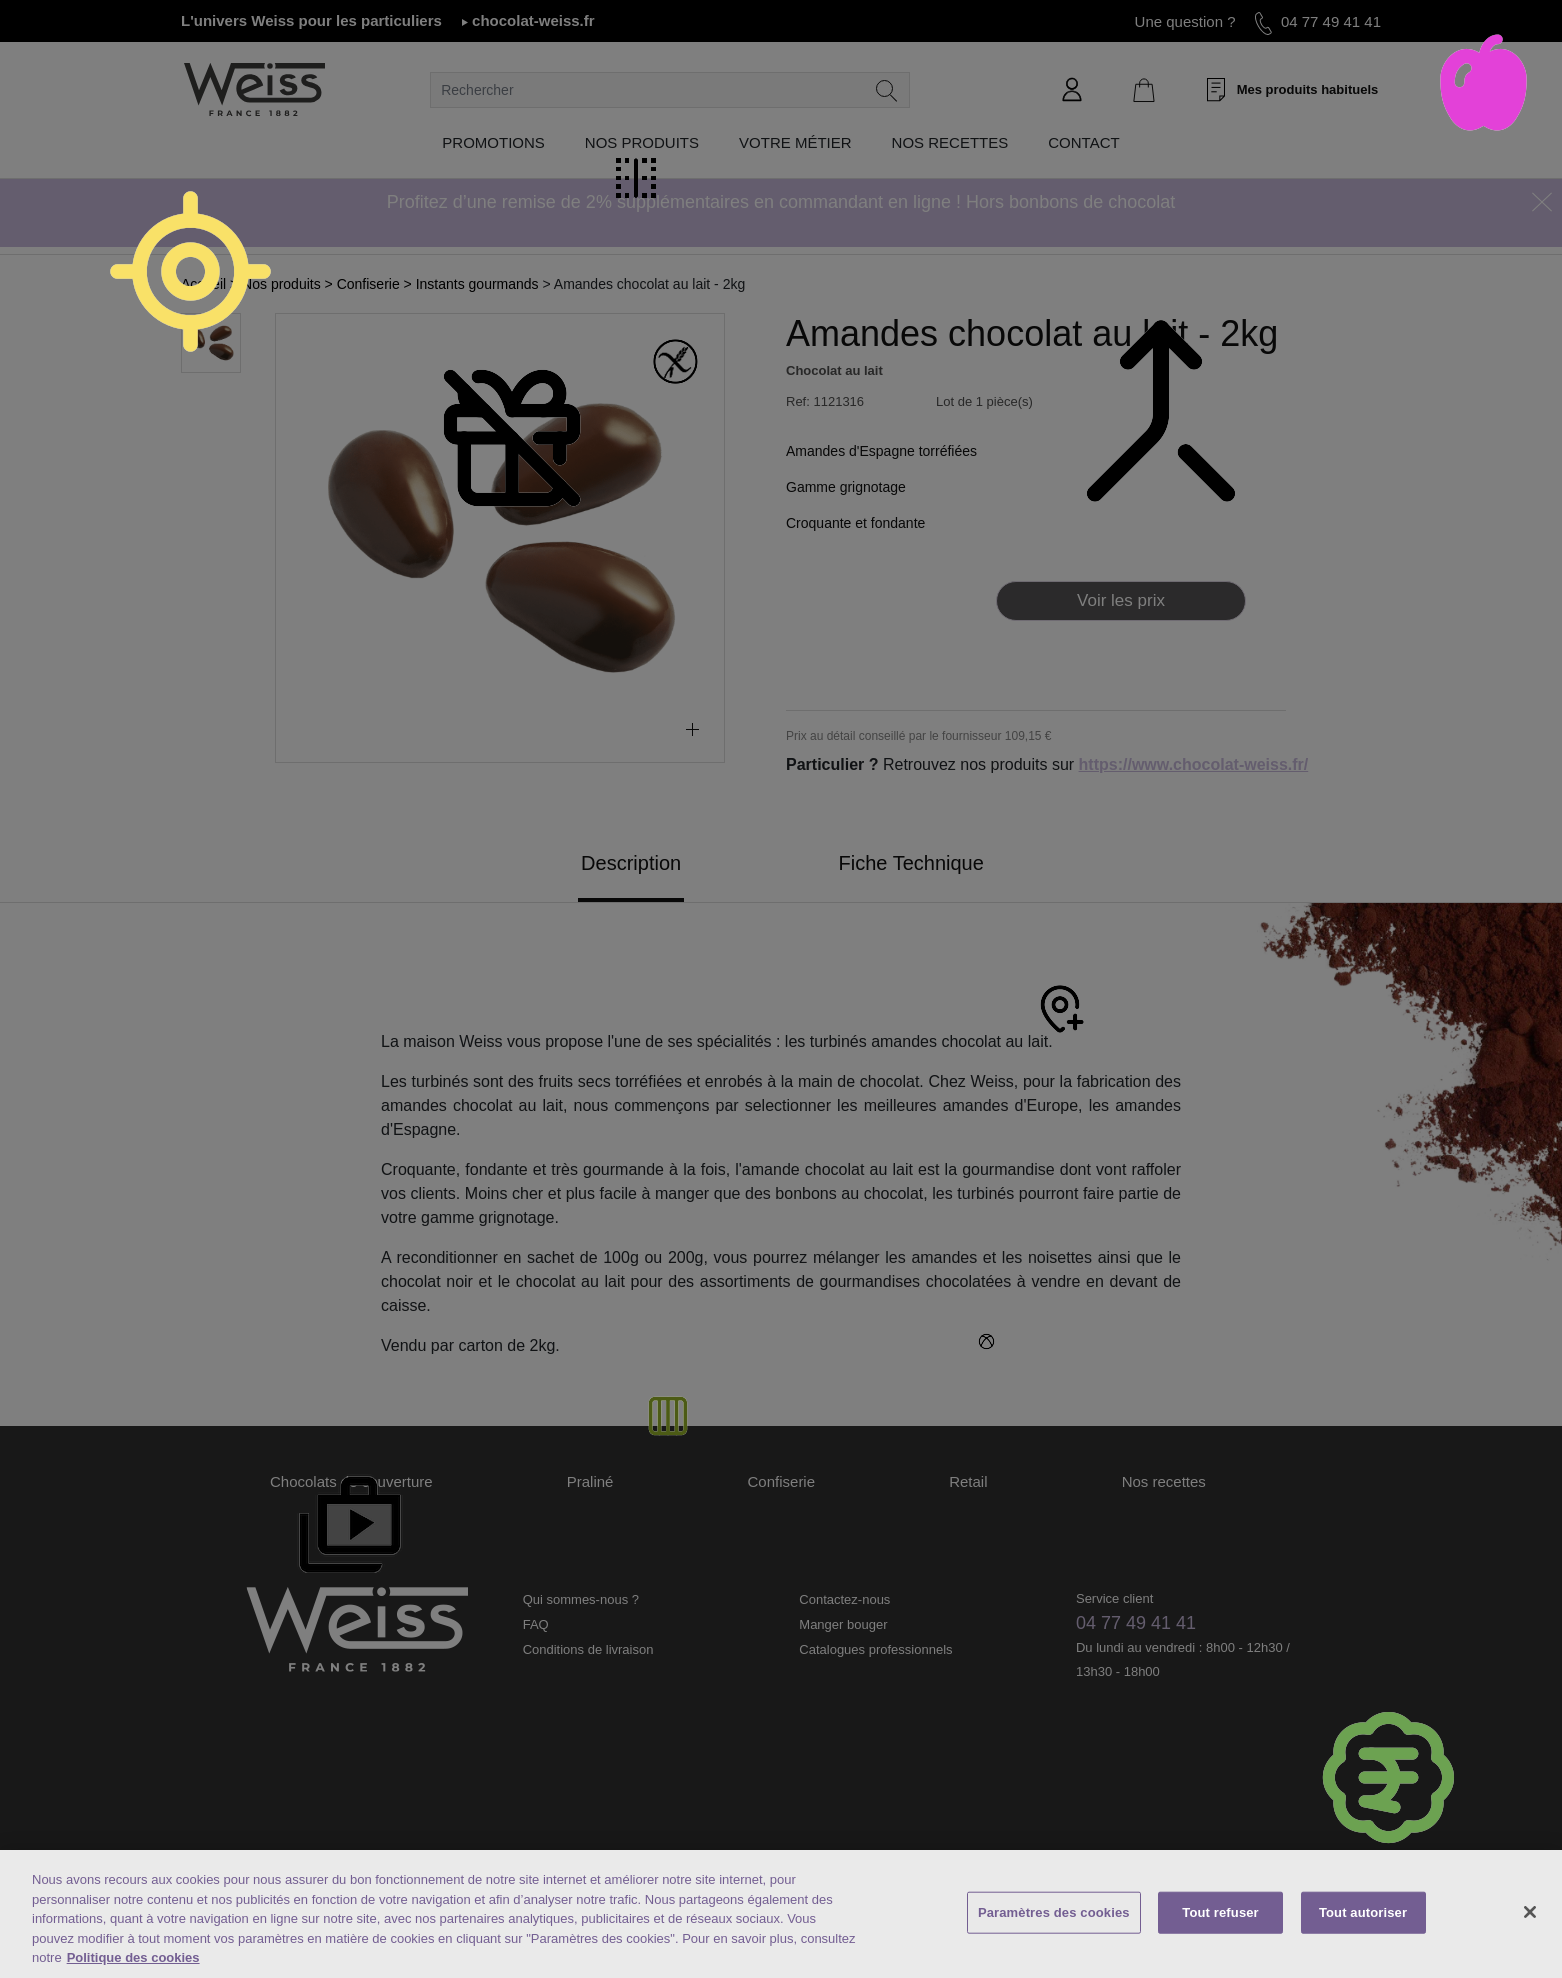 The width and height of the screenshot is (1562, 1978). I want to click on current location found, so click(190, 271).